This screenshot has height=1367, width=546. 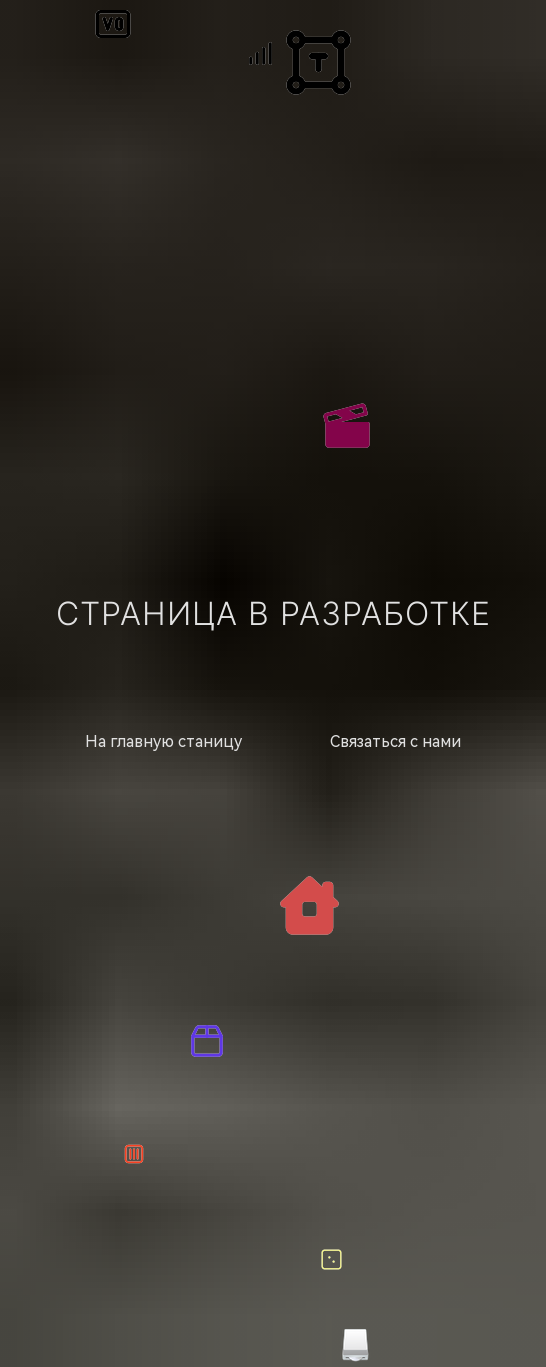 I want to click on access optical disc drive, so click(x=354, y=1345).